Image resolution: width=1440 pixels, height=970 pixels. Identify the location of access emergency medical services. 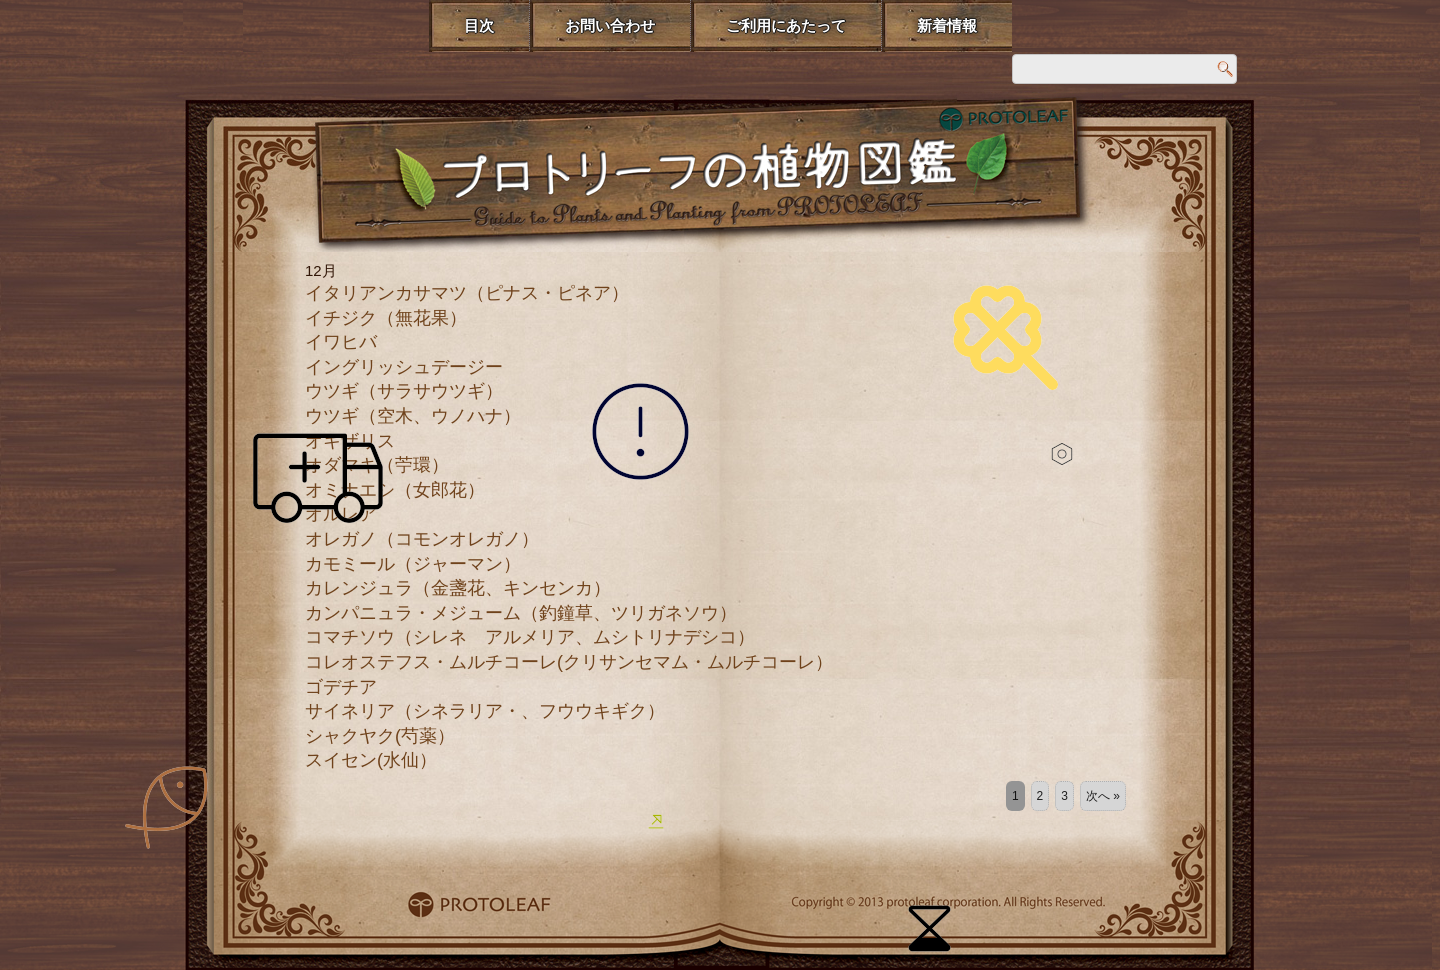
(313, 471).